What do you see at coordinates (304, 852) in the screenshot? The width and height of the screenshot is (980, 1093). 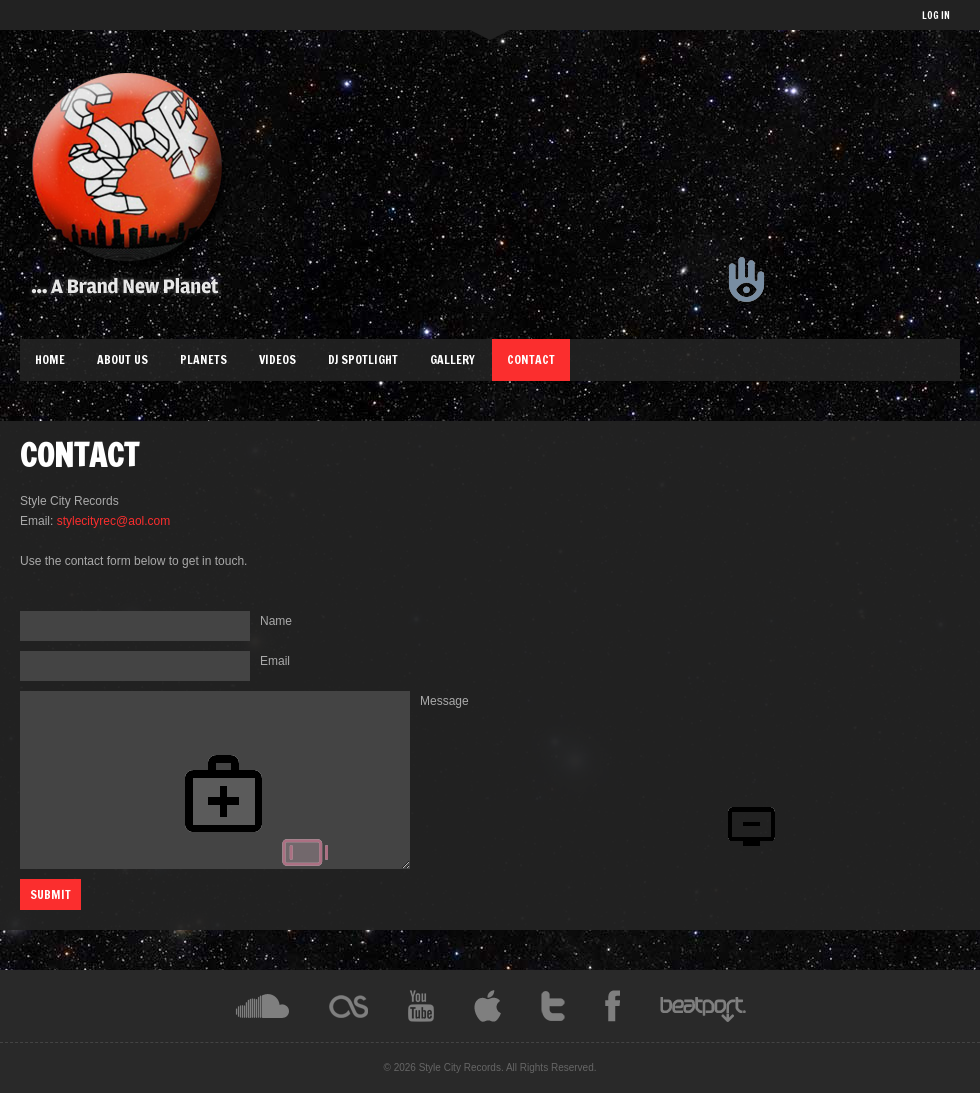 I see `indicates low battery level` at bounding box center [304, 852].